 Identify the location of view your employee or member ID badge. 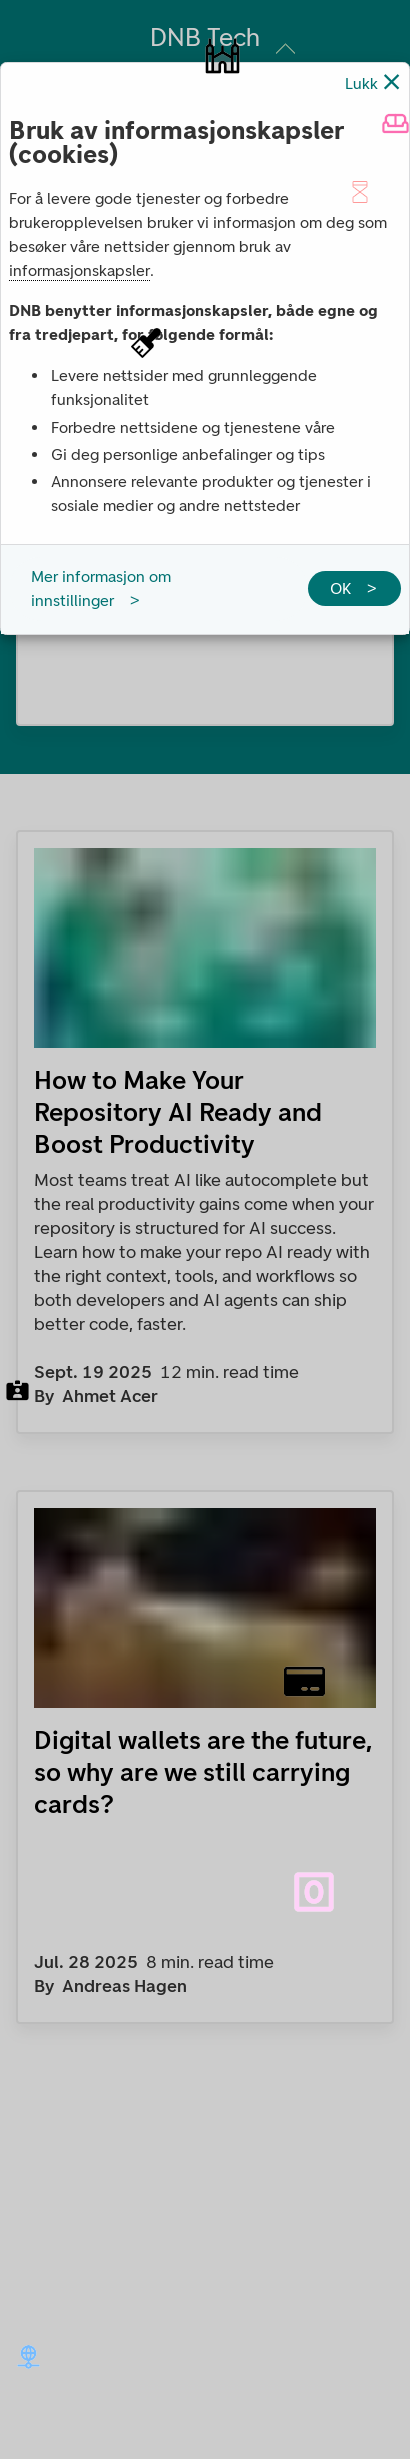
(17, 1391).